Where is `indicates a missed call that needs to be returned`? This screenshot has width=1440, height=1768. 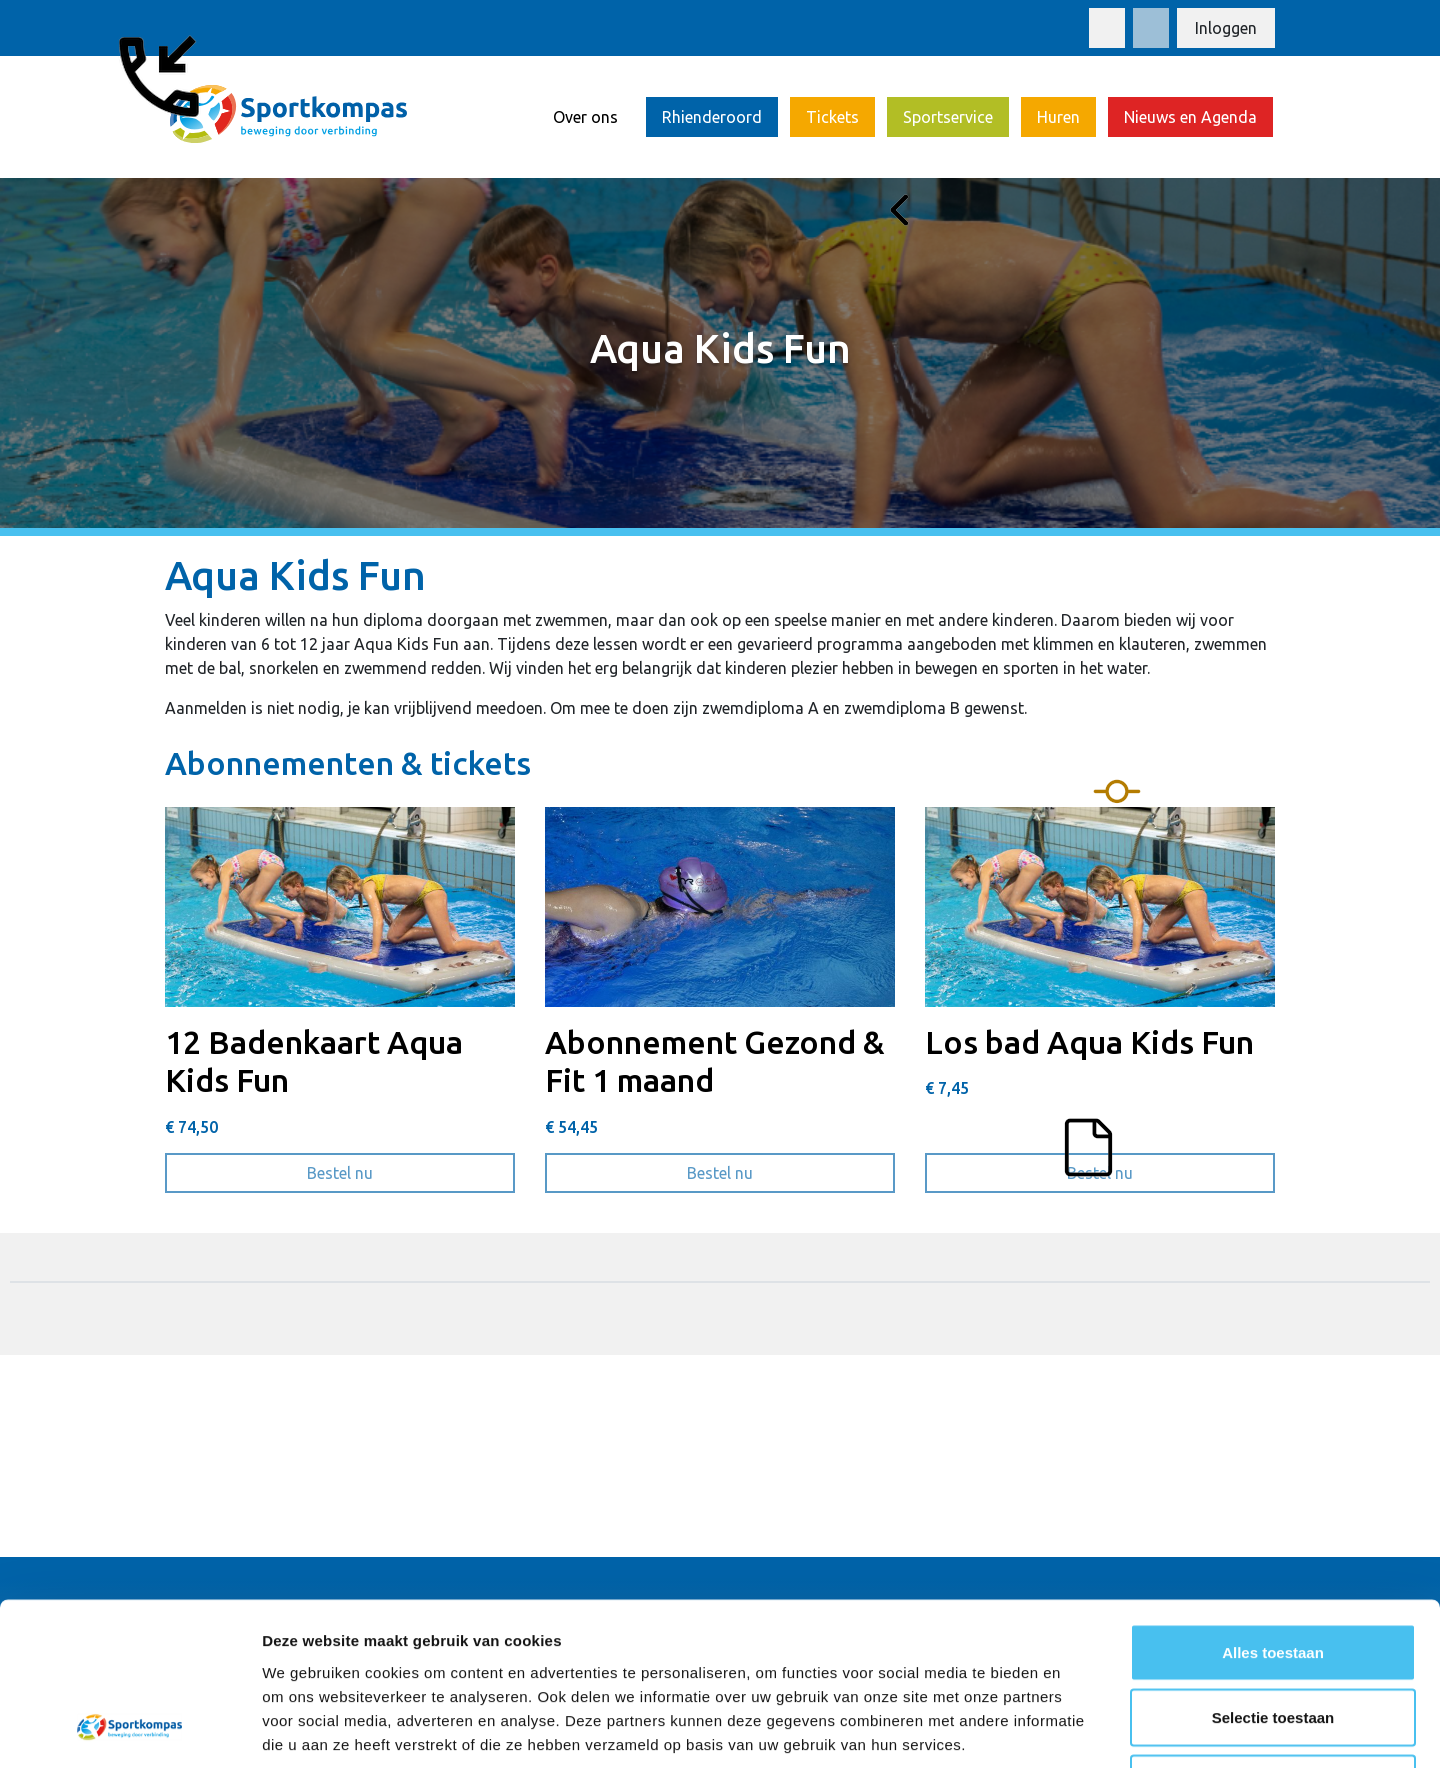 indicates a missed call that needs to be returned is located at coordinates (159, 77).